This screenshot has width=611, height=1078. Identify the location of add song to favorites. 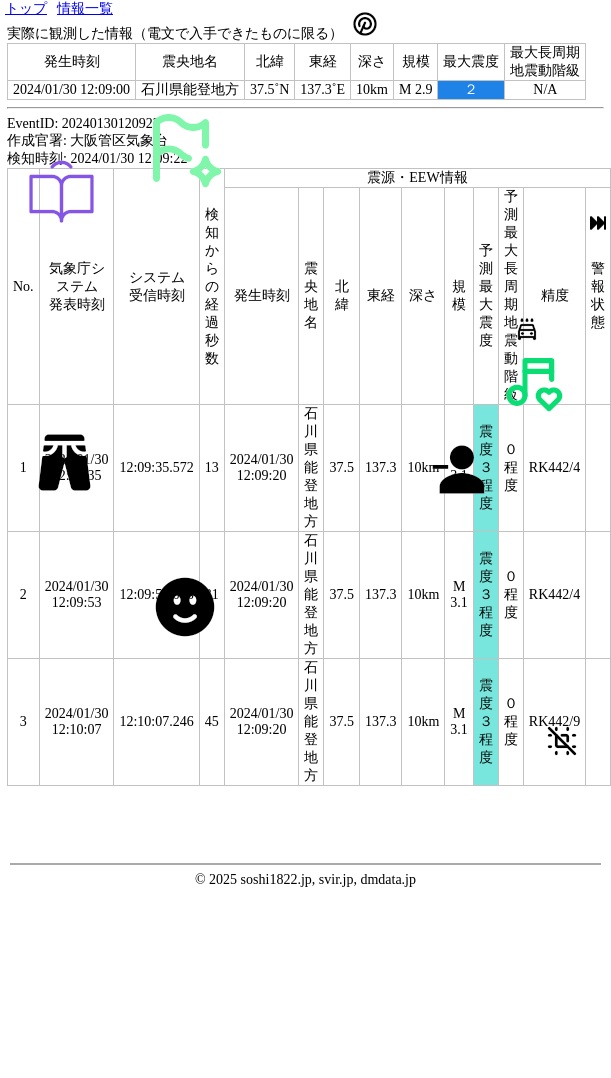
(533, 382).